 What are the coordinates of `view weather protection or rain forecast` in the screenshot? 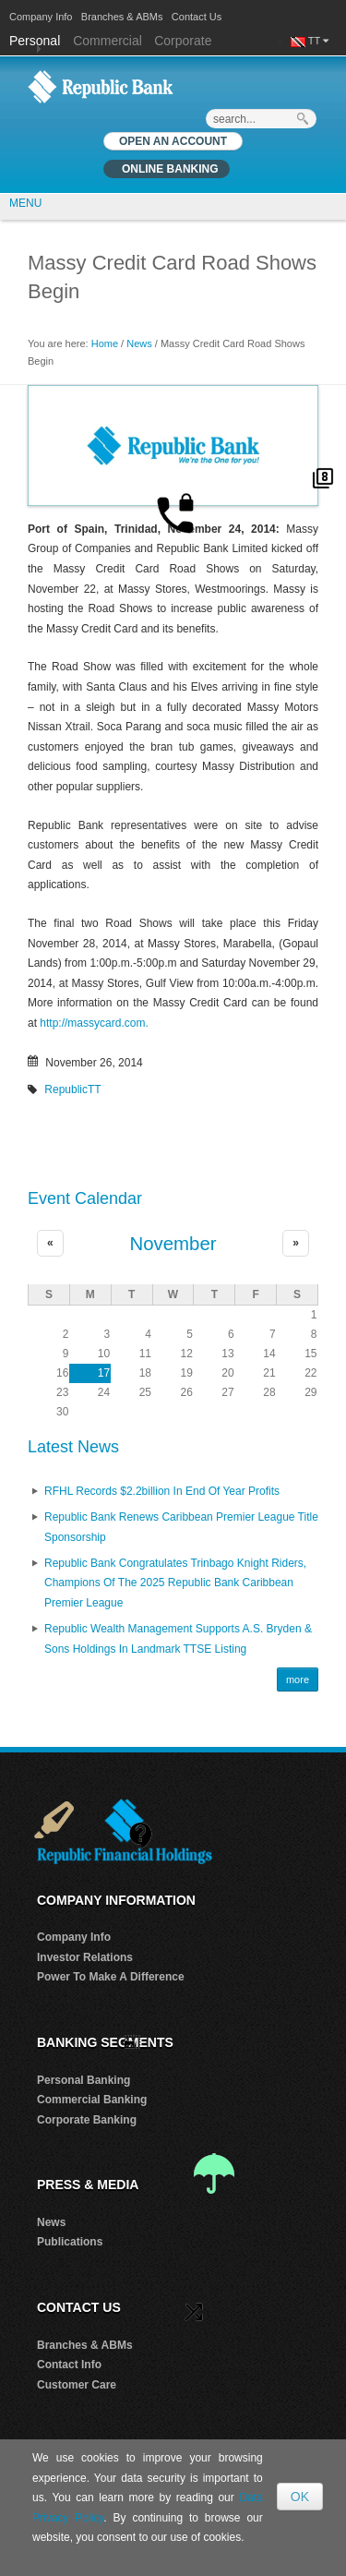 It's located at (214, 2173).